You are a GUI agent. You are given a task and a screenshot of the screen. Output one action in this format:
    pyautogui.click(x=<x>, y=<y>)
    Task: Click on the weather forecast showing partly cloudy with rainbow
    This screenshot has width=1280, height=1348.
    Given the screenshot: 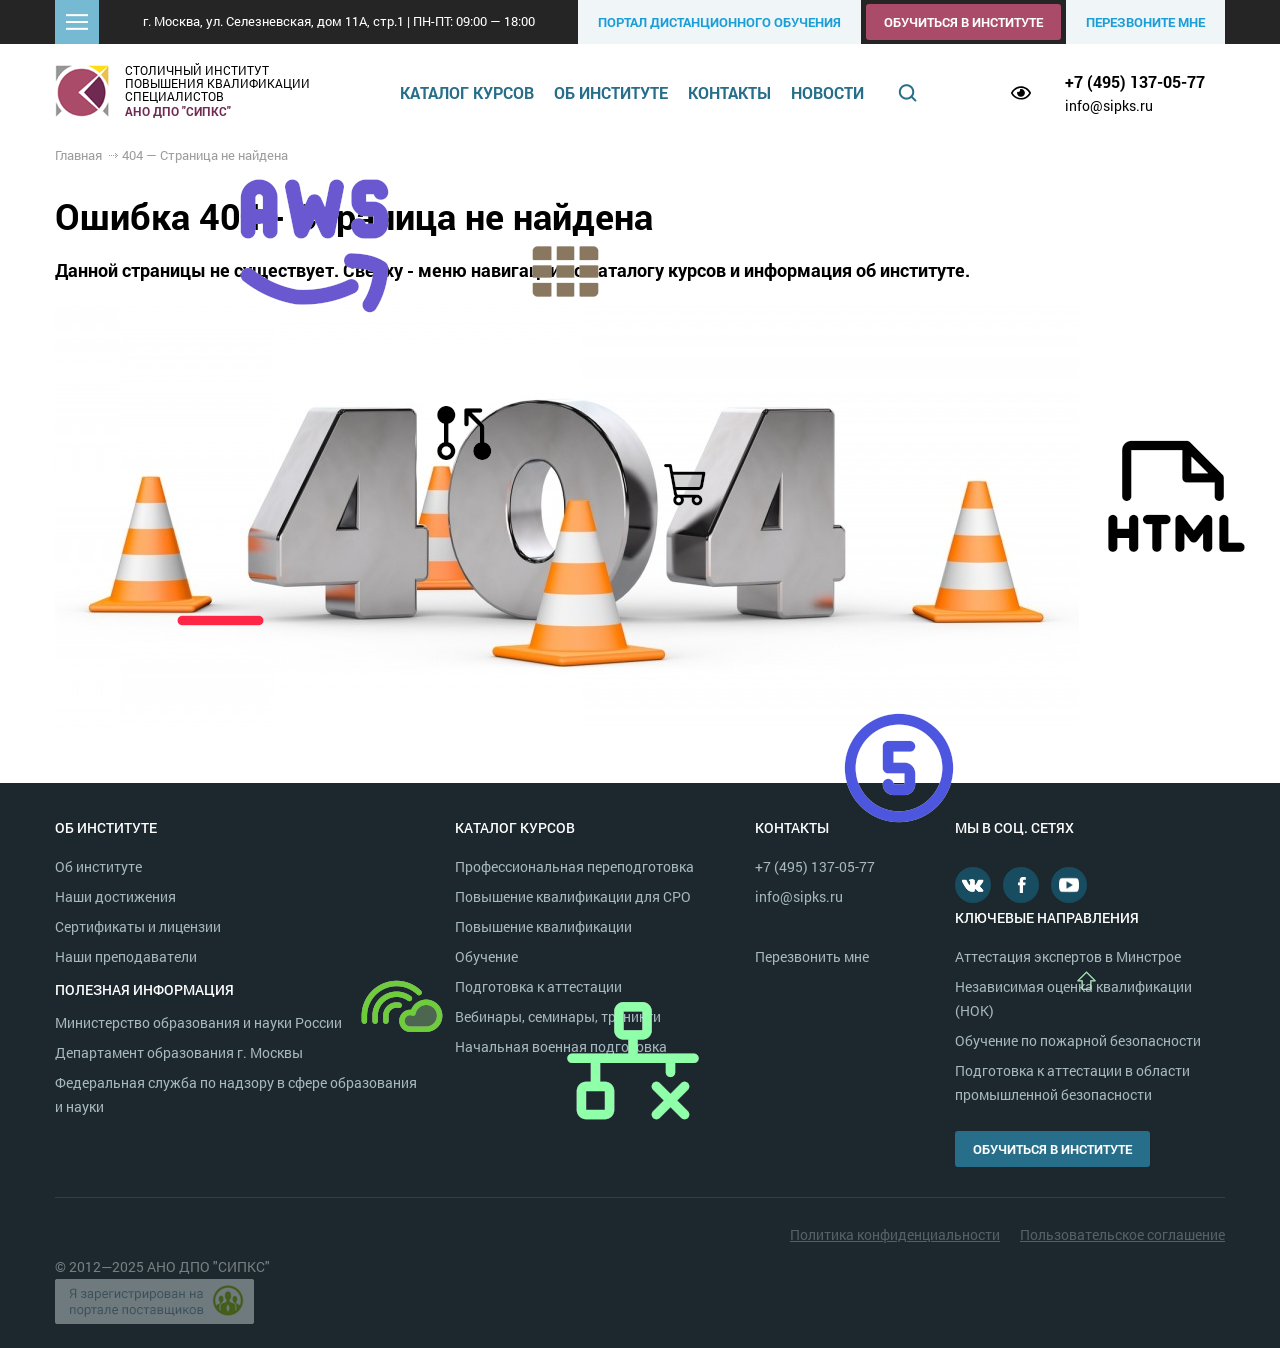 What is the action you would take?
    pyautogui.click(x=402, y=1005)
    